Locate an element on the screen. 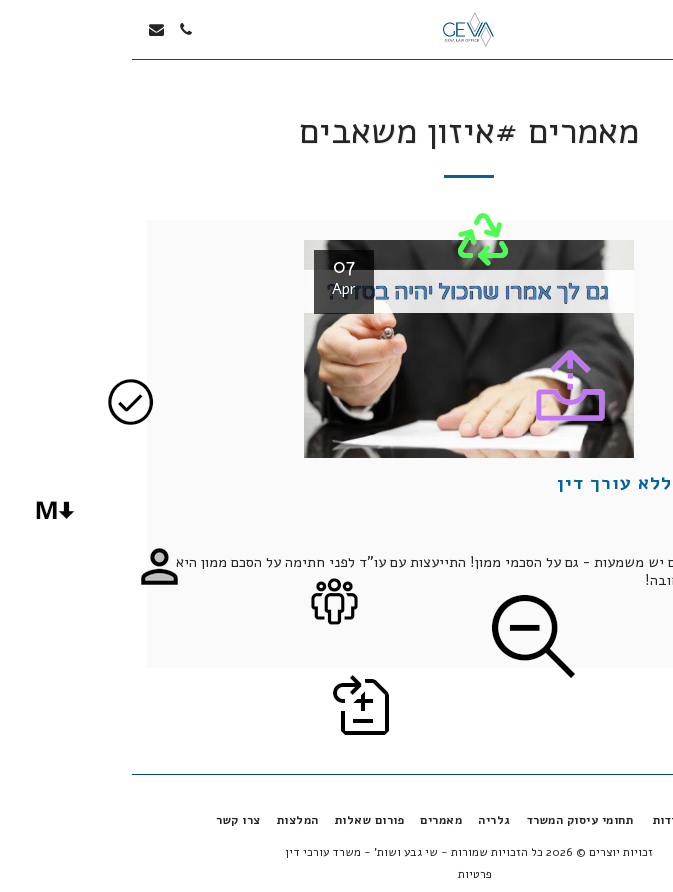 This screenshot has height=892, width=673. indicates a passed or successful test is located at coordinates (131, 402).